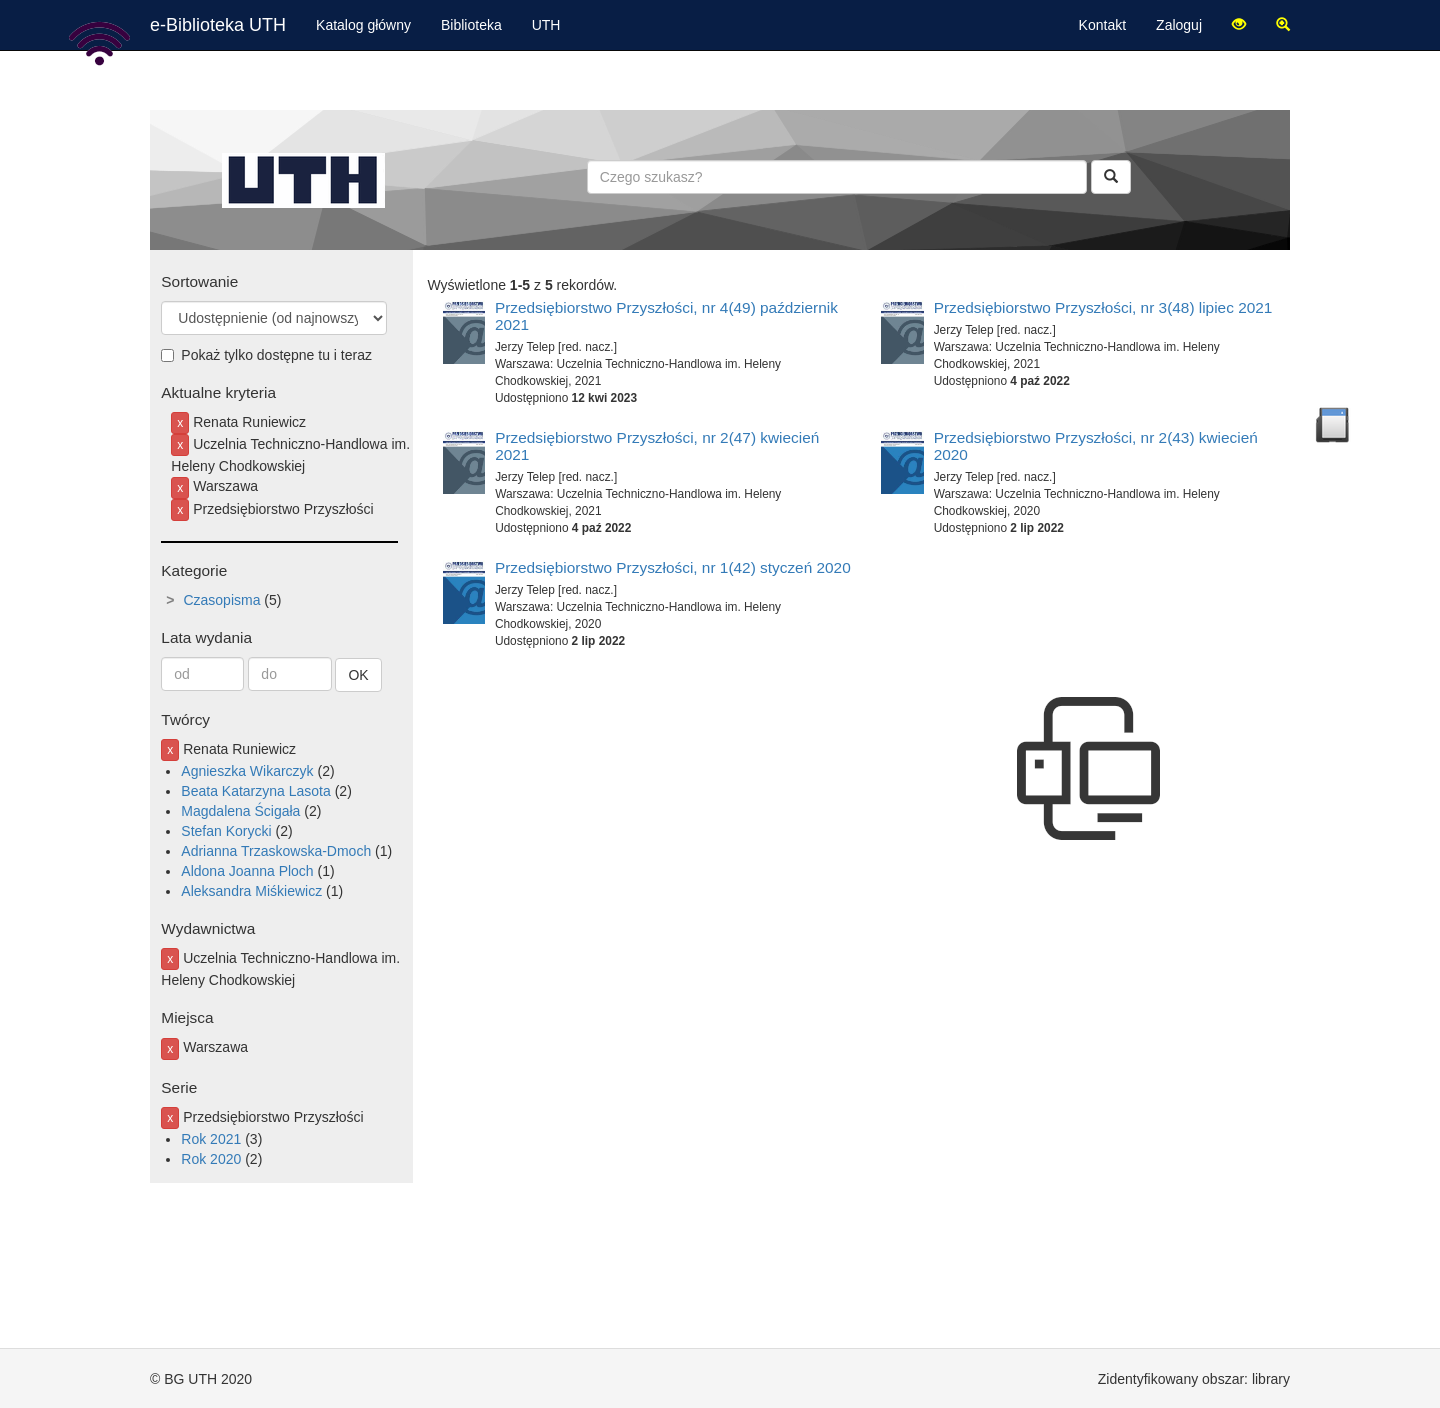 The height and width of the screenshot is (1408, 1440). I want to click on access miniSD card storage, so click(1332, 424).